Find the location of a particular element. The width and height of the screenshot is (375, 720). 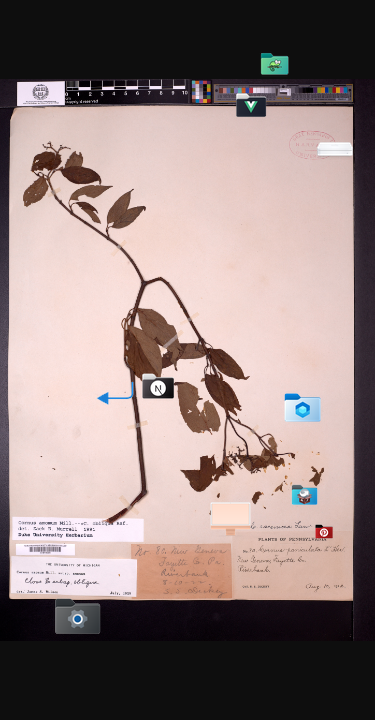

open folder containing vue.js project files is located at coordinates (251, 106).